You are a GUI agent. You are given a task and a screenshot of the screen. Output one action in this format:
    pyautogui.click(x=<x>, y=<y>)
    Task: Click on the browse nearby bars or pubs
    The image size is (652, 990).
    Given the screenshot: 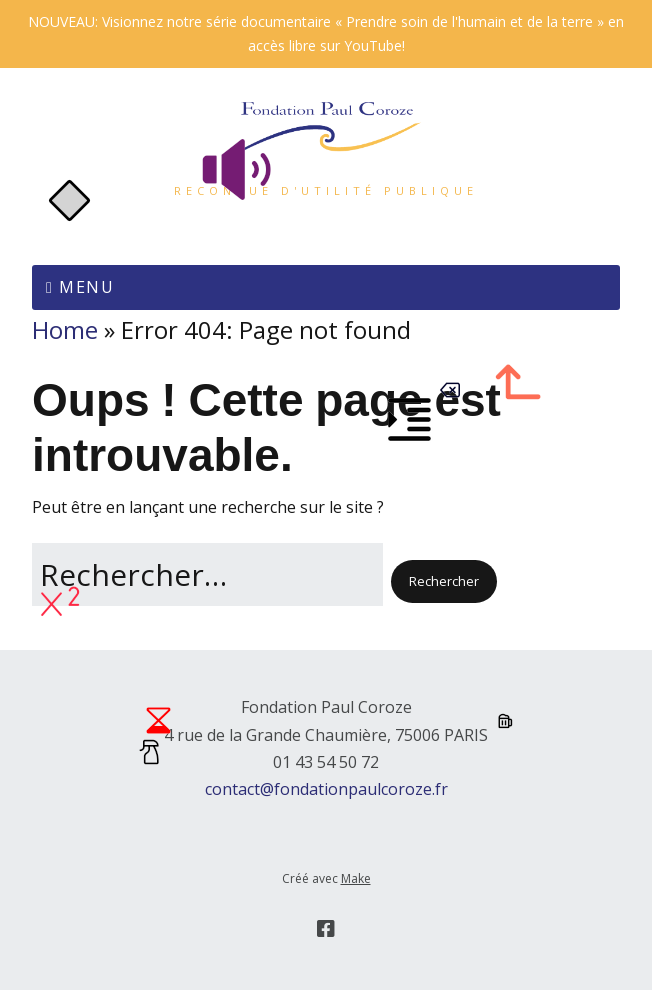 What is the action you would take?
    pyautogui.click(x=504, y=721)
    